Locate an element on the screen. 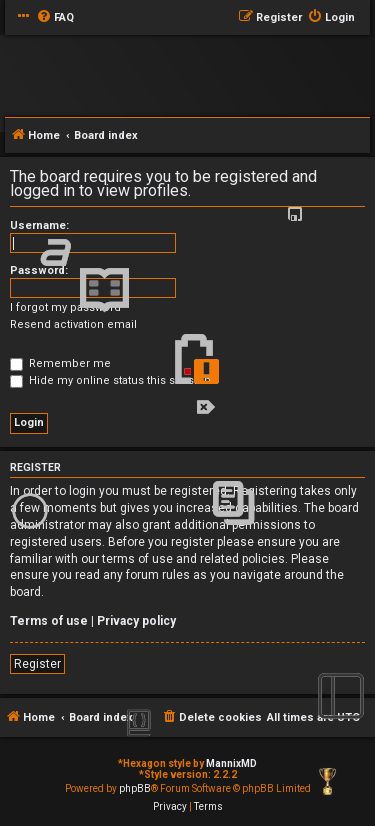 The height and width of the screenshot is (826, 375). indicates third place or bronze-tier achievement is located at coordinates (328, 781).